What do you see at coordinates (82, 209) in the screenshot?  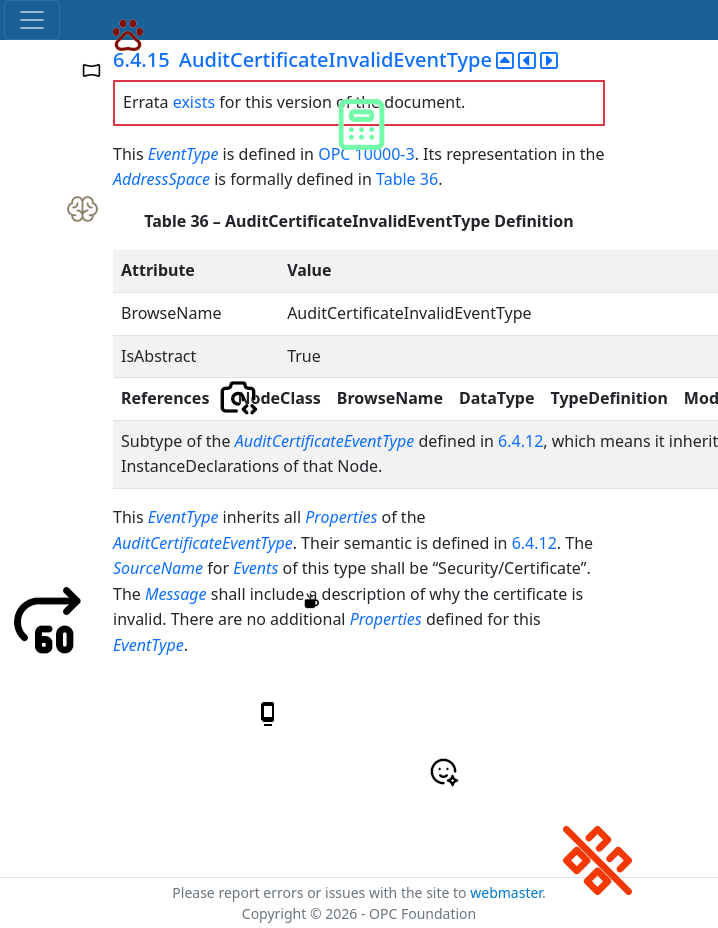 I see `access AI or smart features` at bounding box center [82, 209].